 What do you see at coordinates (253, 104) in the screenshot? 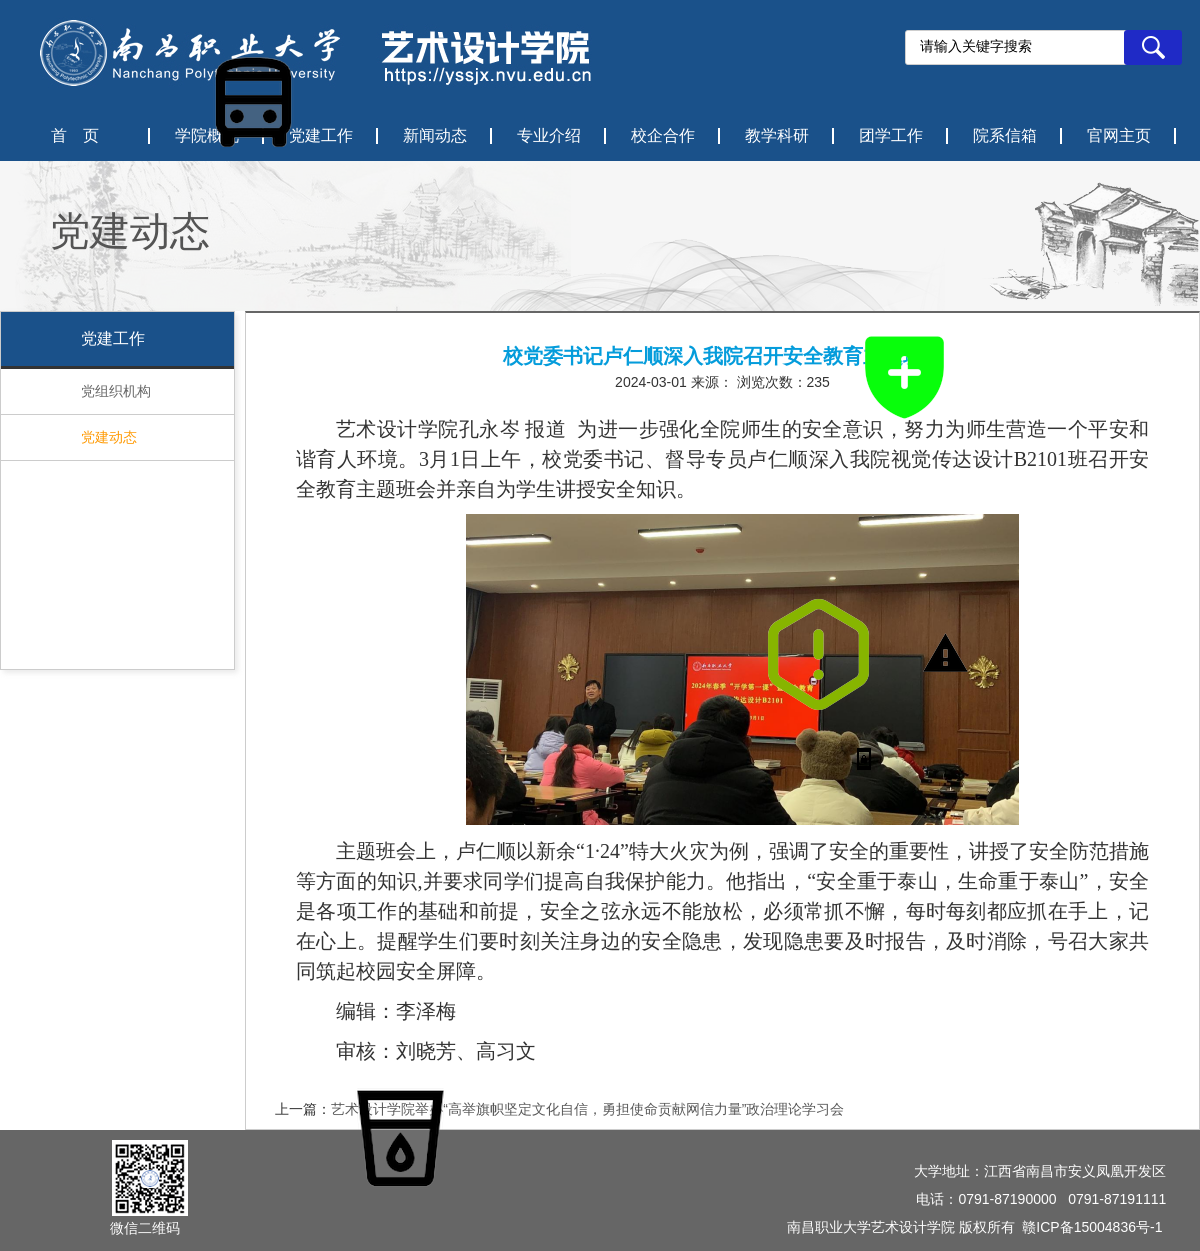
I see `view bus routes and schedules` at bounding box center [253, 104].